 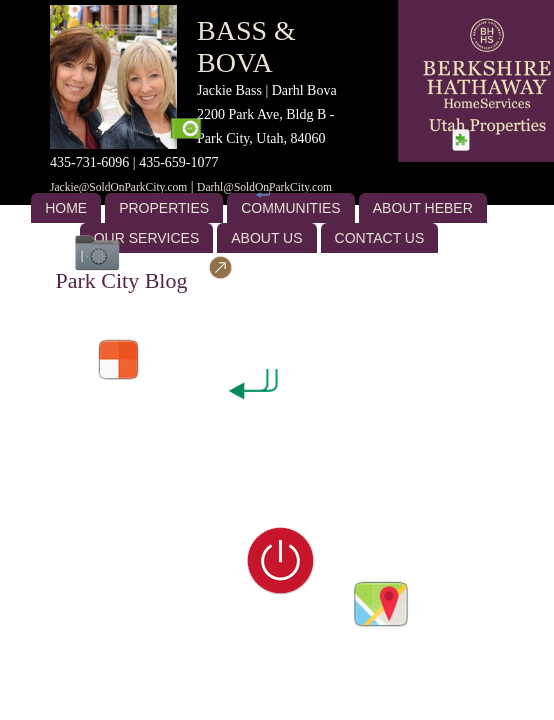 What do you see at coordinates (186, 123) in the screenshot?
I see `iPod shuffle device indicator` at bounding box center [186, 123].